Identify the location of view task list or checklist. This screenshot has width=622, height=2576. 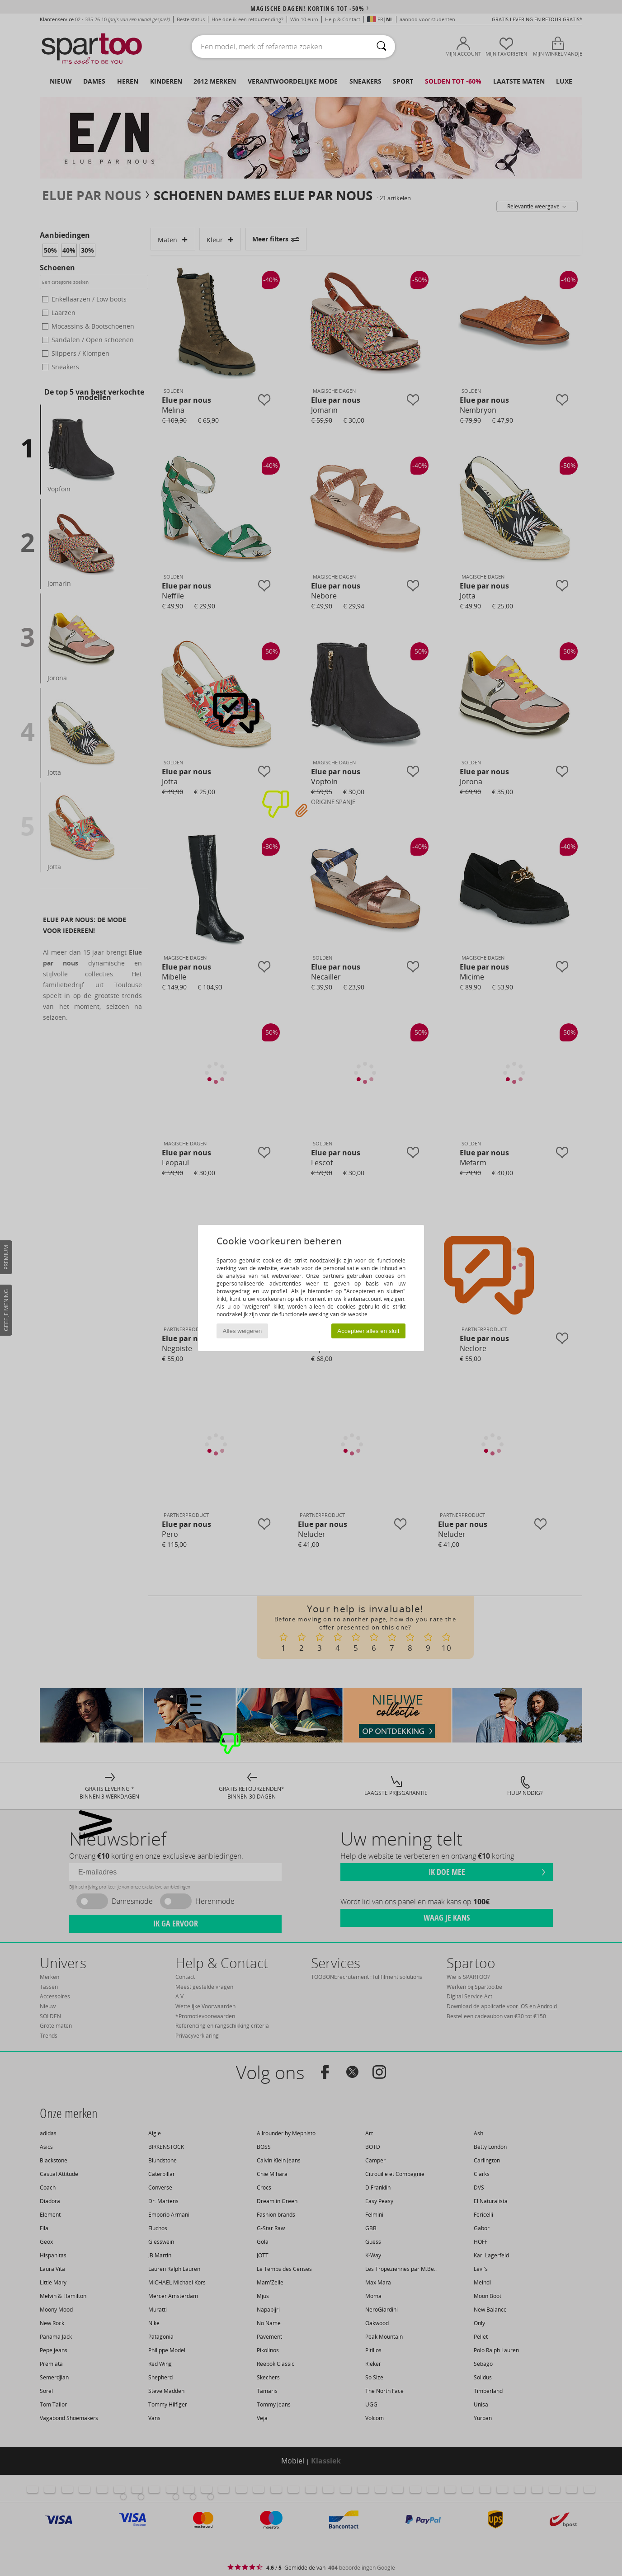
(188, 1704).